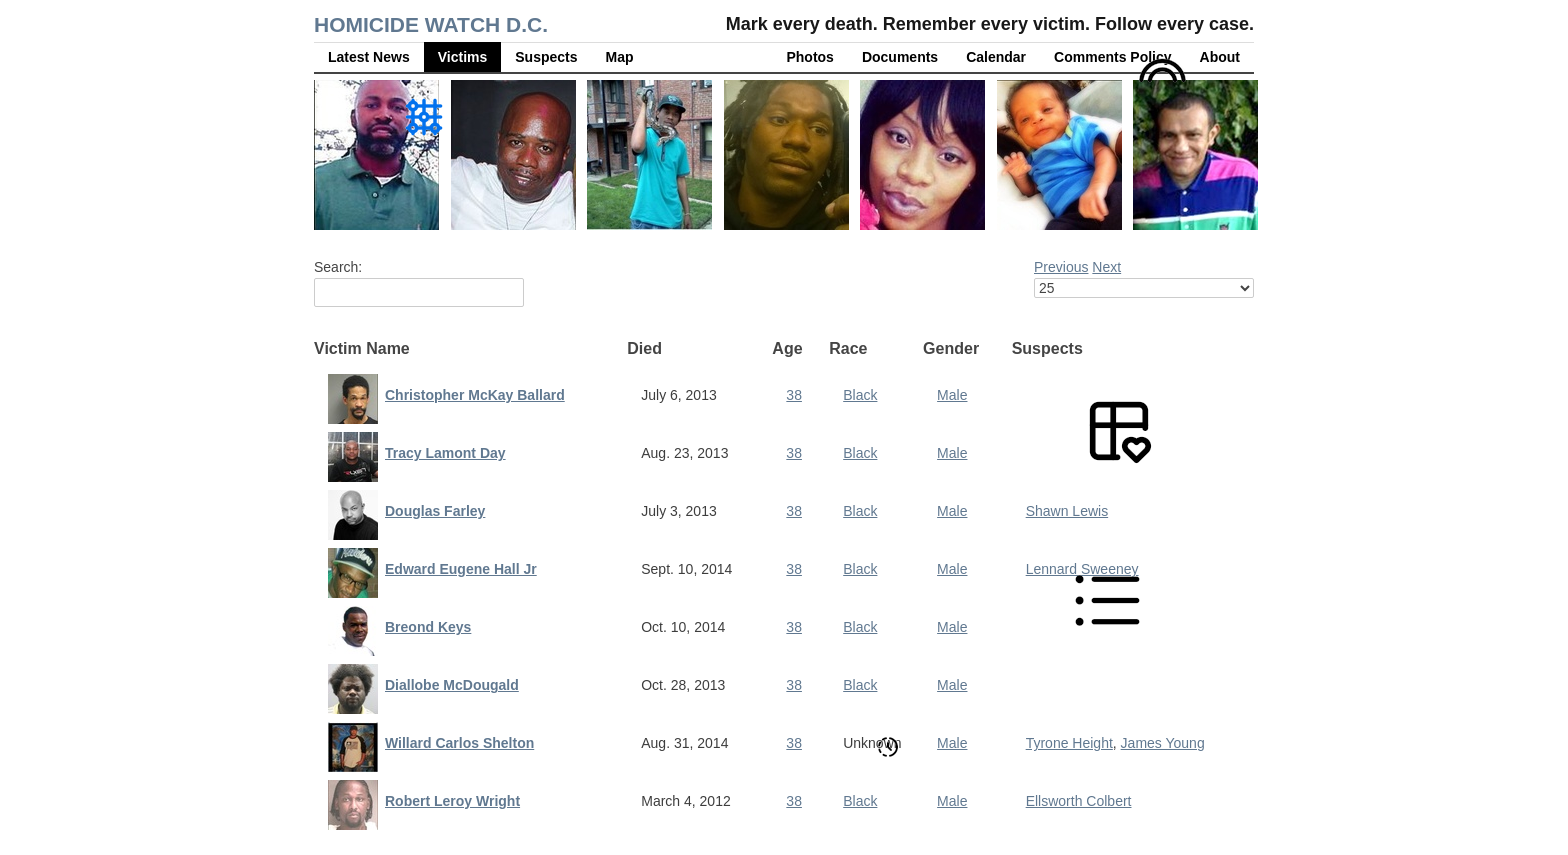 This screenshot has width=1568, height=855. What do you see at coordinates (1162, 71) in the screenshot?
I see `access visual filters or image effects` at bounding box center [1162, 71].